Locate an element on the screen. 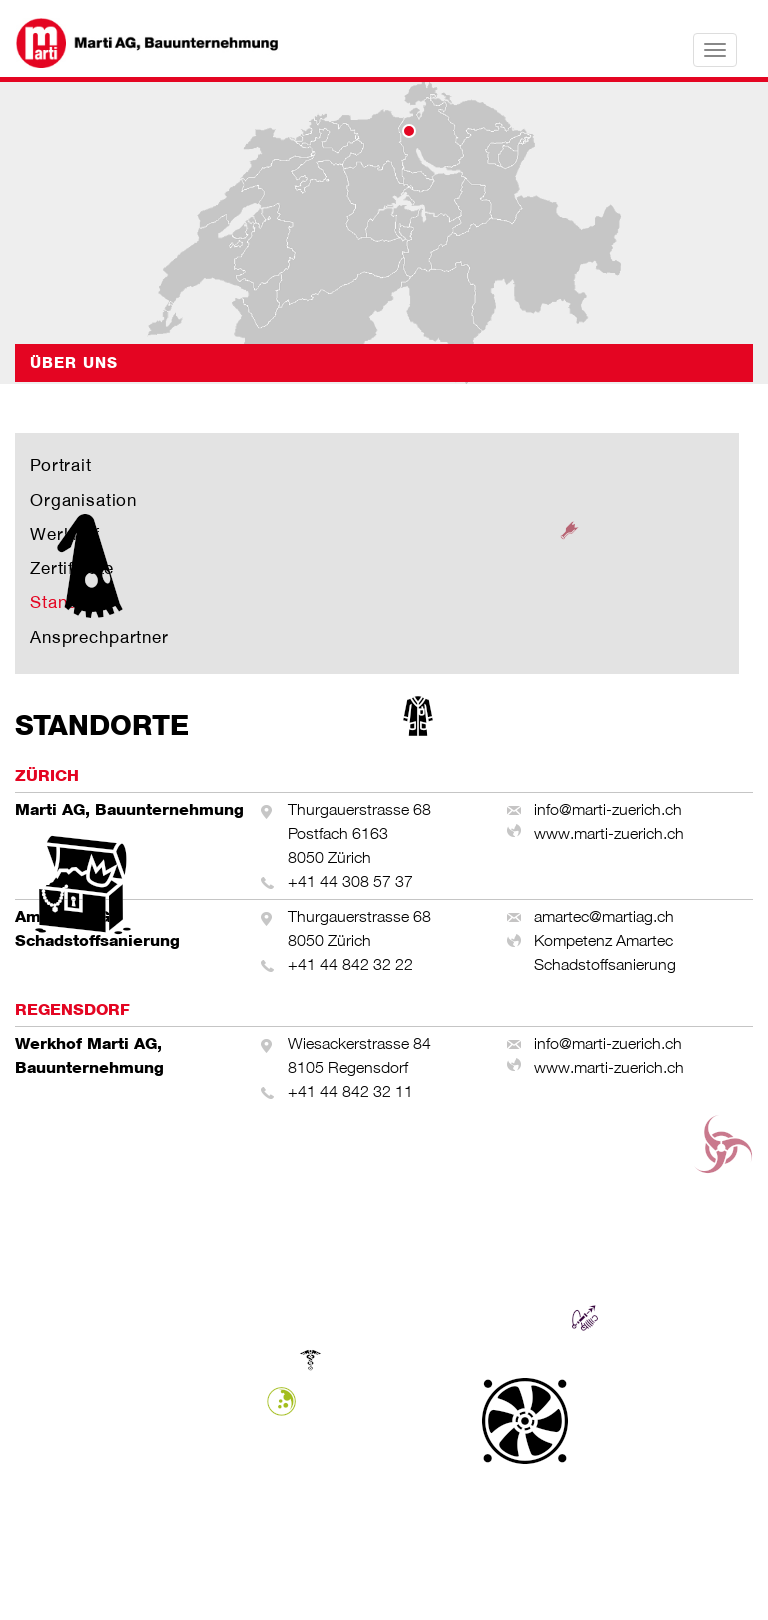 The height and width of the screenshot is (1620, 768). view collected rewards or loot is located at coordinates (83, 885).